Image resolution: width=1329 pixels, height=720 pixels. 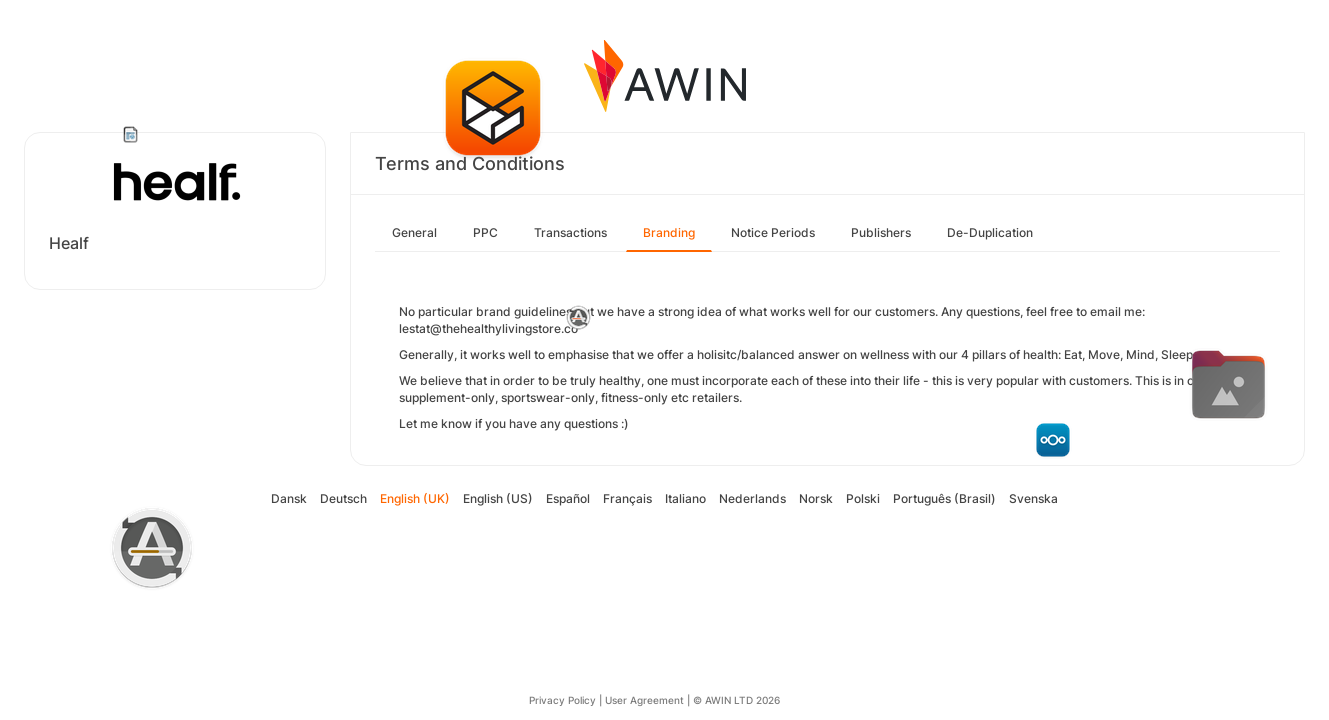 What do you see at coordinates (578, 317) in the screenshot?
I see `check for available system updates` at bounding box center [578, 317].